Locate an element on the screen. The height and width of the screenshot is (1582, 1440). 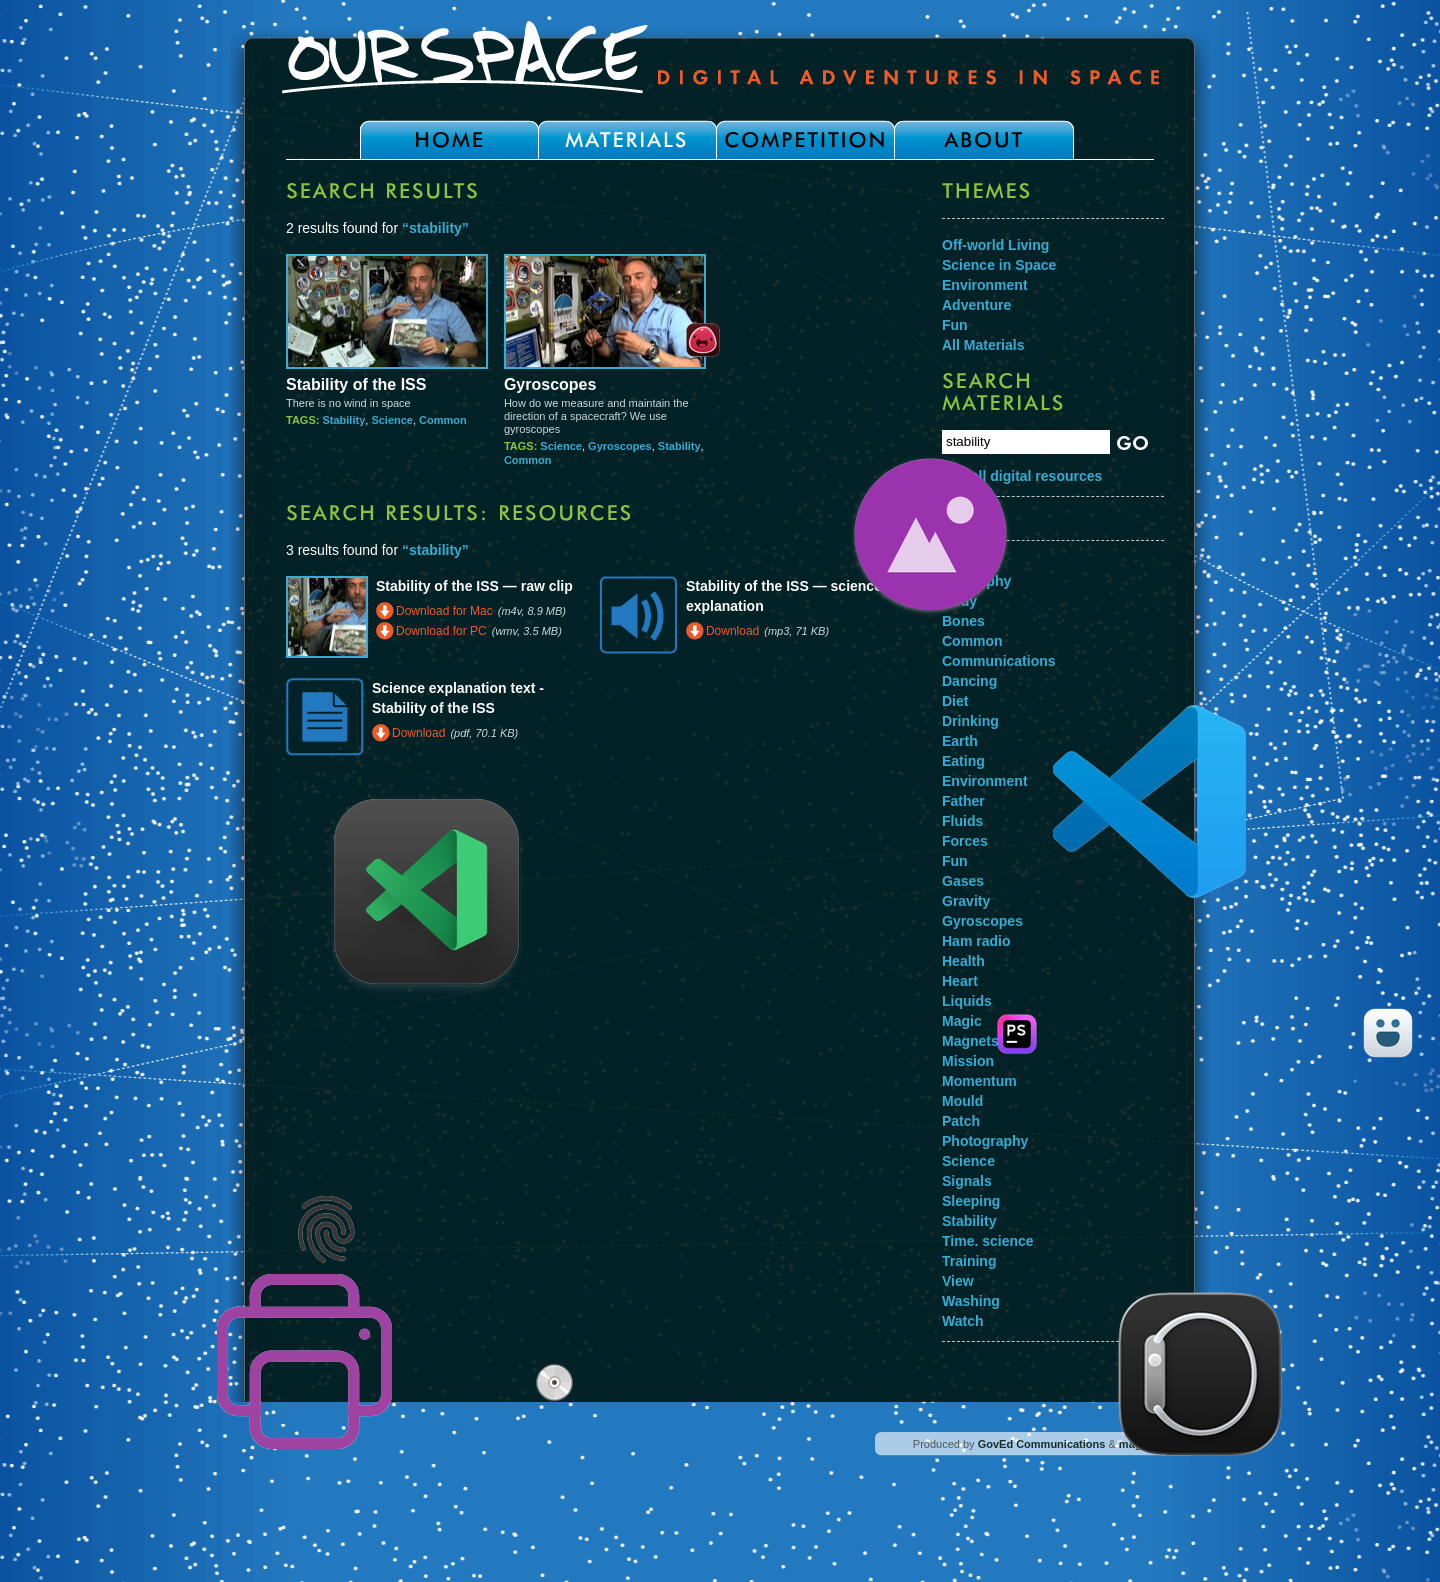
open phpstorm ide is located at coordinates (1017, 1034).